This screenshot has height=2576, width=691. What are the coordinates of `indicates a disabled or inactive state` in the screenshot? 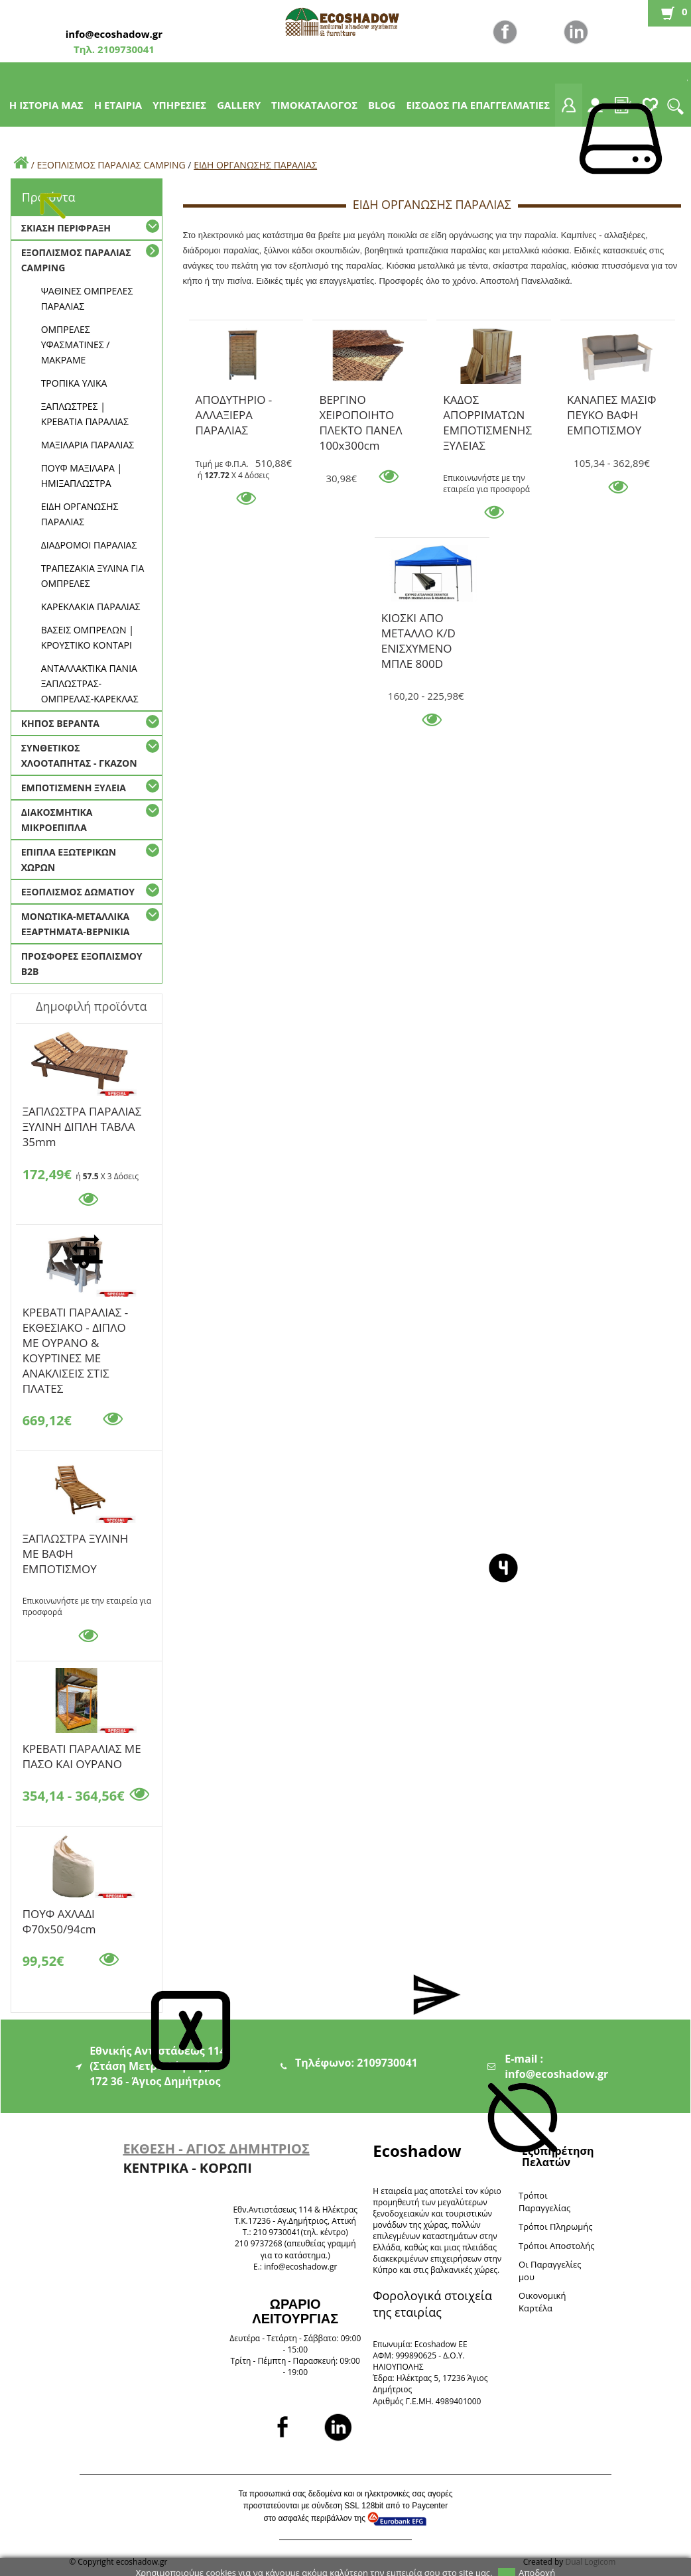 It's located at (523, 2118).